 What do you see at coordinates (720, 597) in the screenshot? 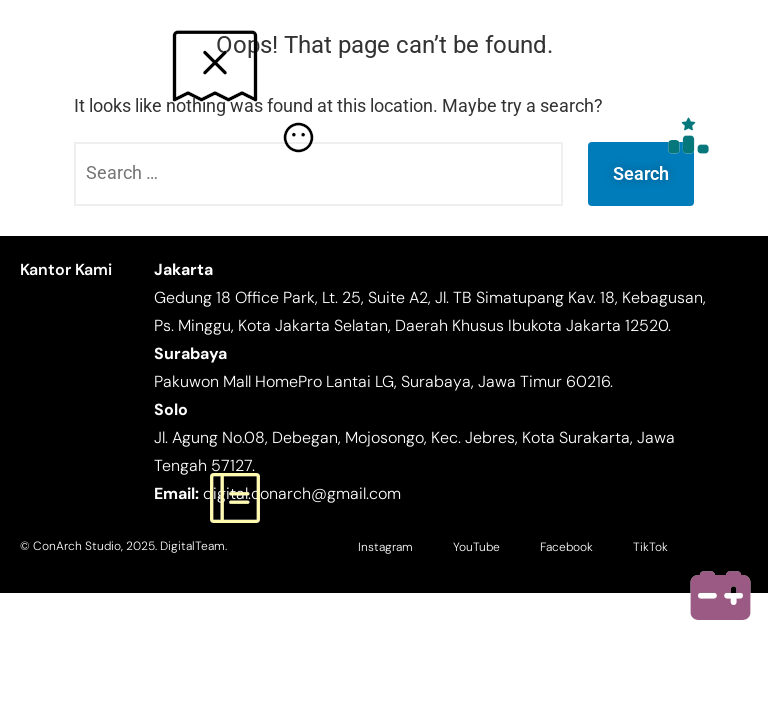
I see `check vehicle battery status` at bounding box center [720, 597].